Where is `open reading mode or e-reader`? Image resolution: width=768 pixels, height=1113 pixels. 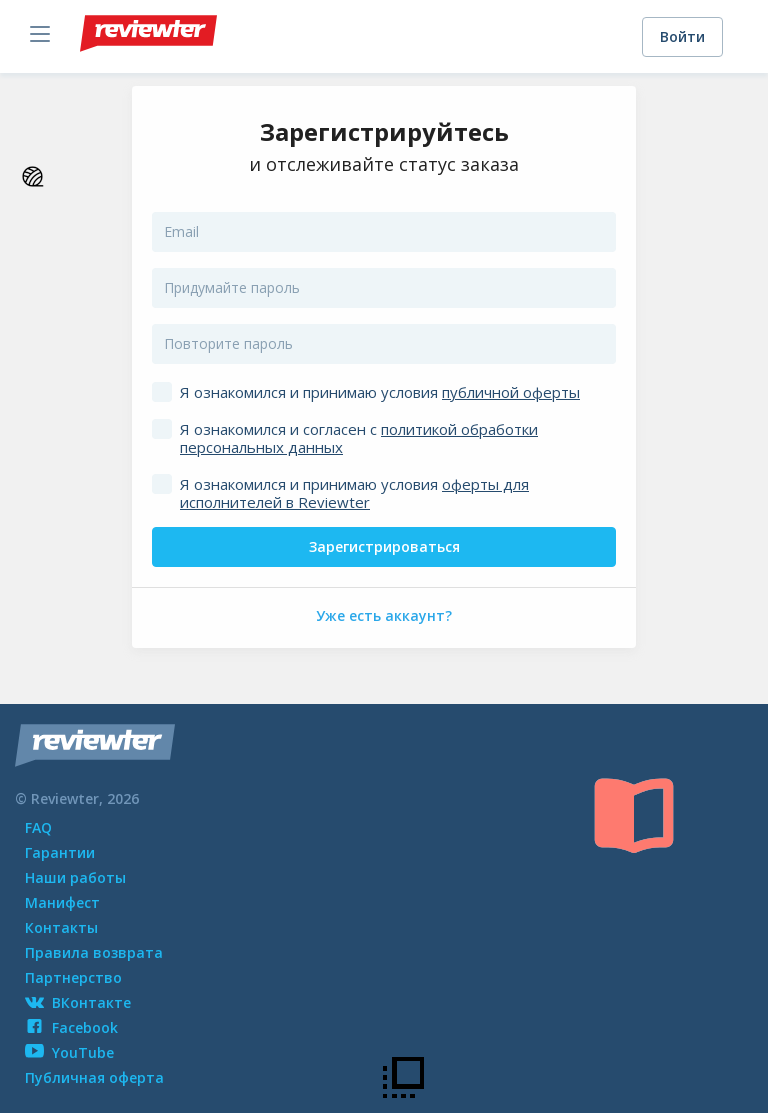
open reading mode or e-reader is located at coordinates (634, 813).